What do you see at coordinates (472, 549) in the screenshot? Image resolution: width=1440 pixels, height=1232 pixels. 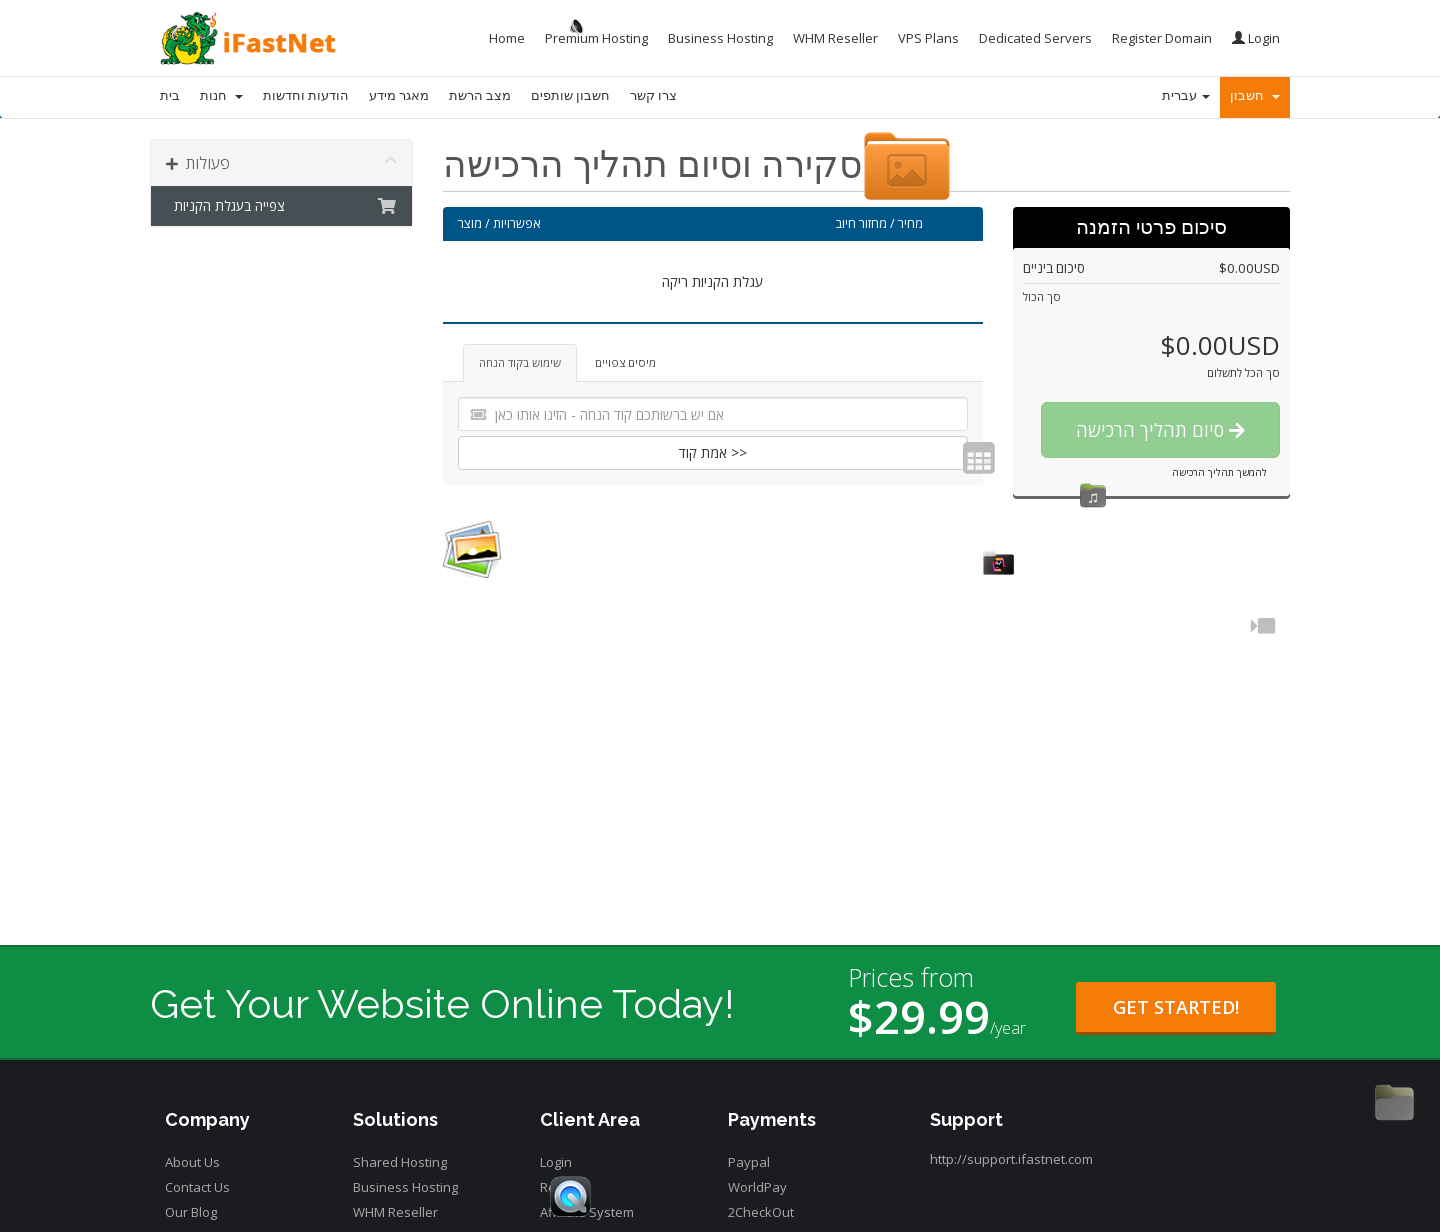 I see `access your photo library` at bounding box center [472, 549].